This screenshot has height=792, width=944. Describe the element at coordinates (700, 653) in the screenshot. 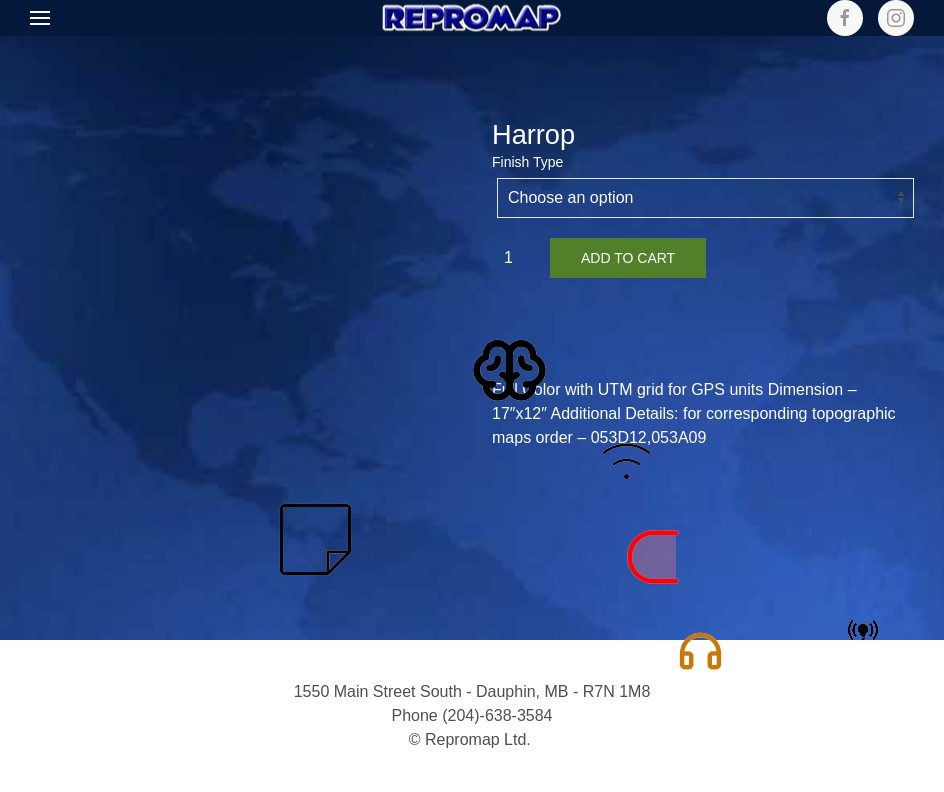

I see `listen to audio or music` at that location.